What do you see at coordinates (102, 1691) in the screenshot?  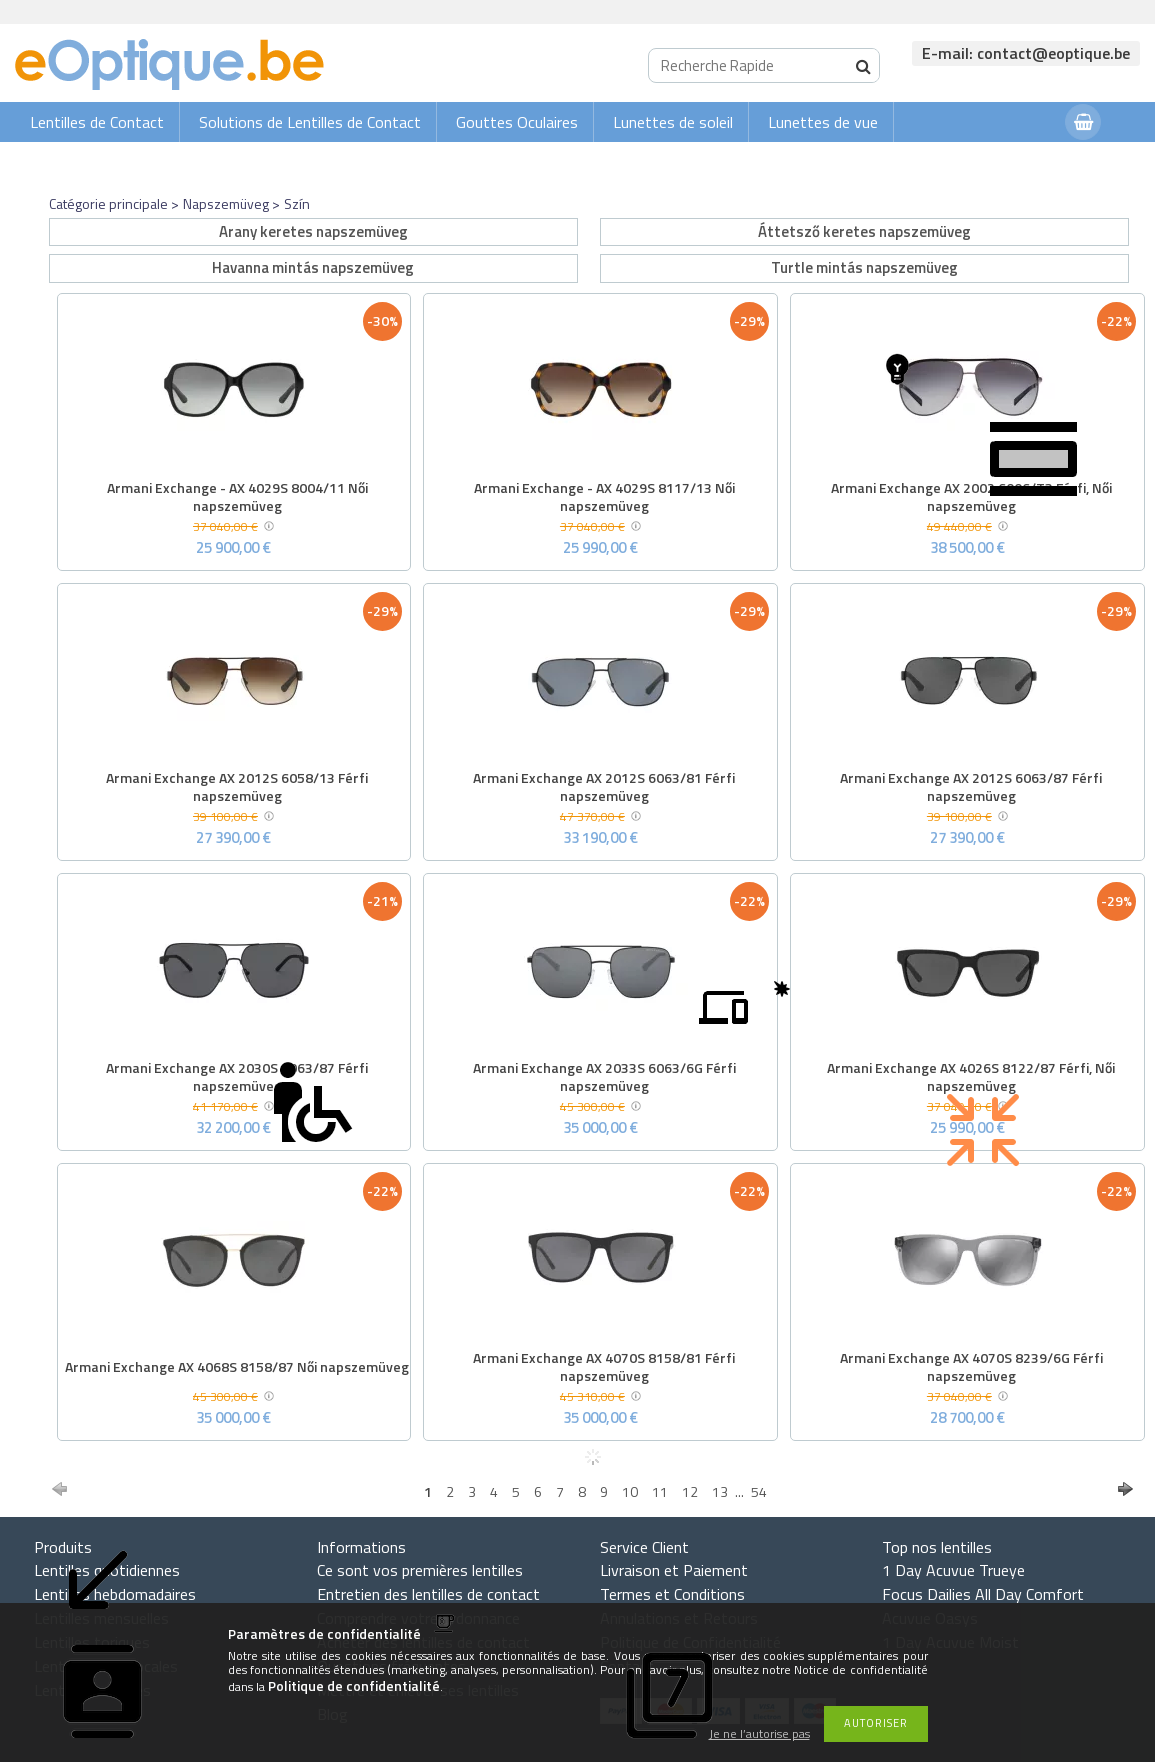 I see `access your contacts list` at bounding box center [102, 1691].